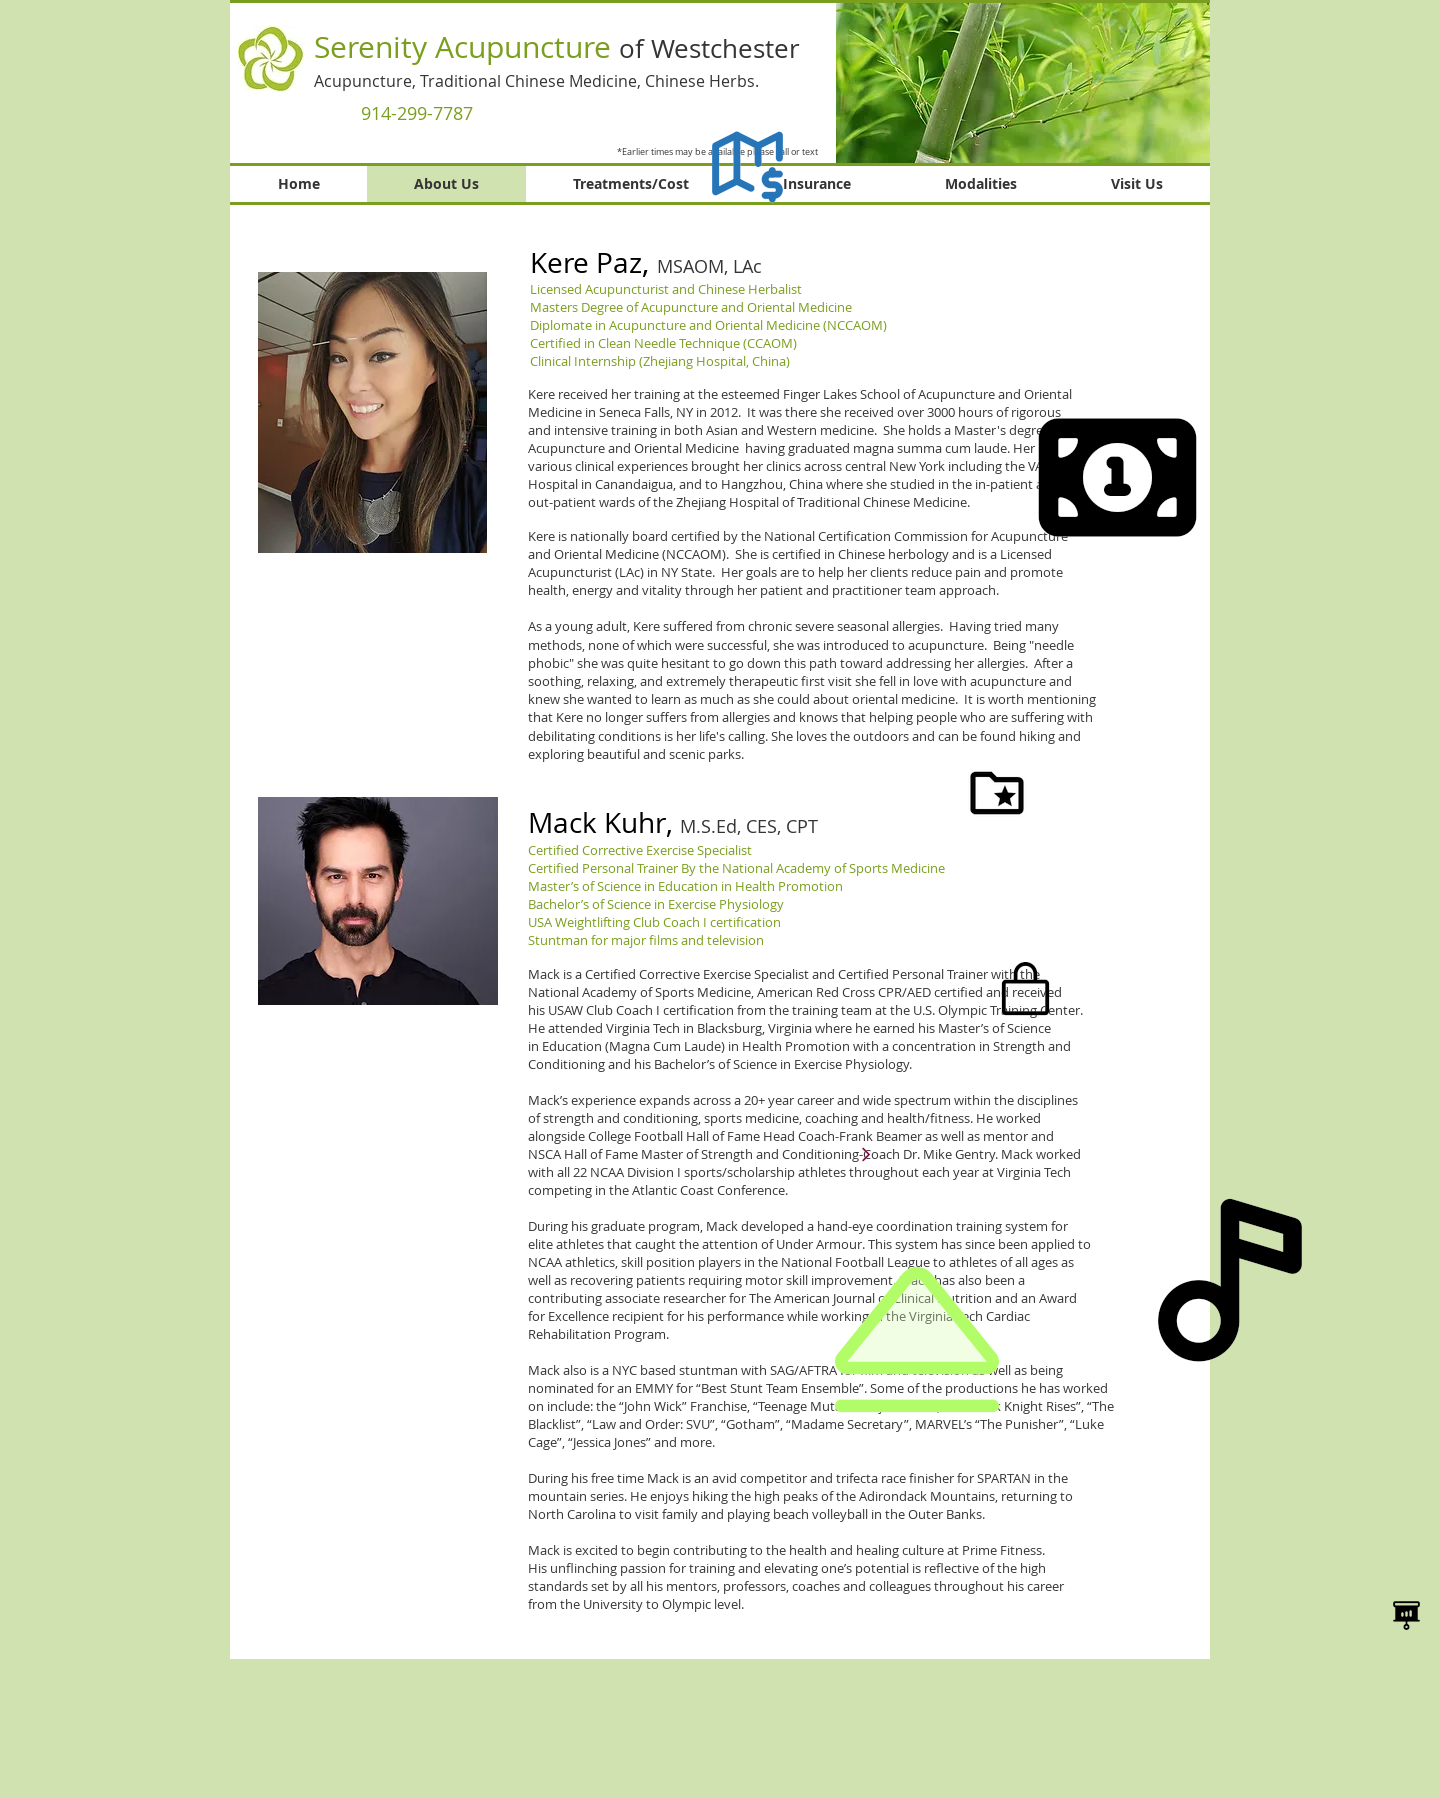 This screenshot has width=1440, height=1798. I want to click on access your starred or favorite files, so click(997, 793).